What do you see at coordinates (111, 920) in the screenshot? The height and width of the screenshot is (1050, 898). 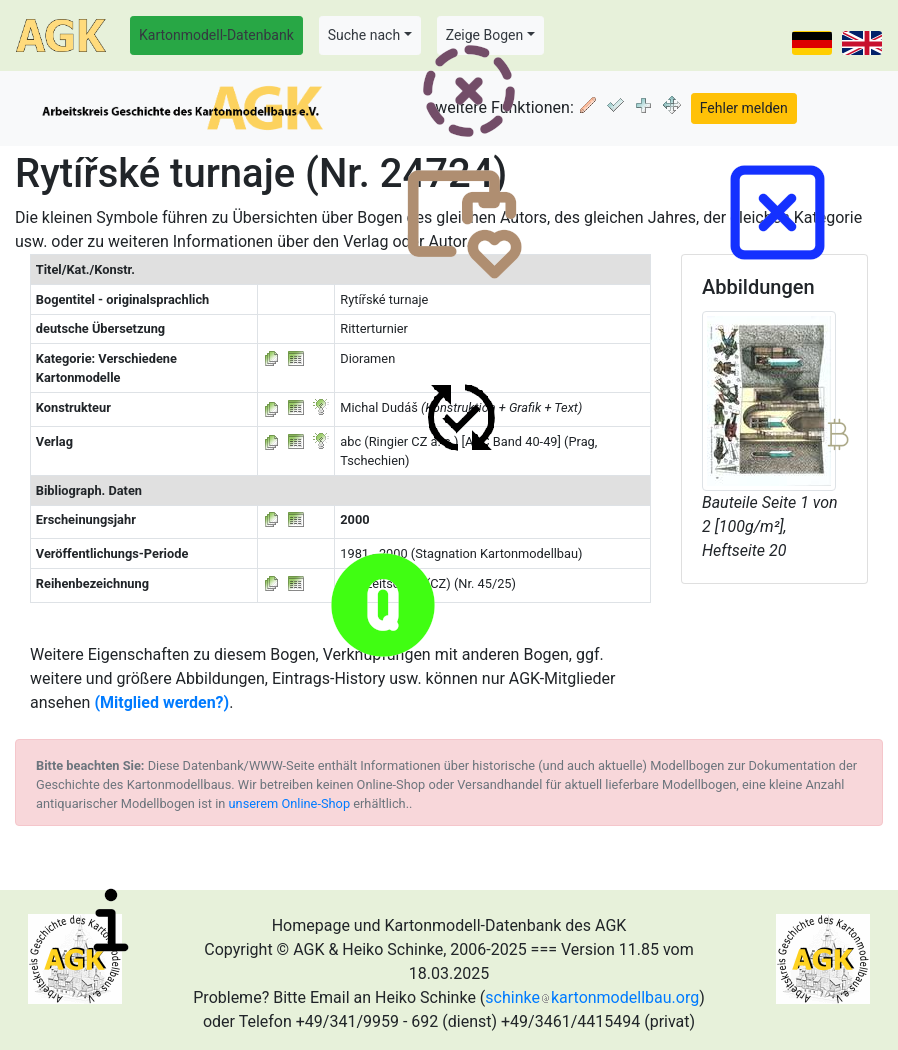 I see `view more information or details` at bounding box center [111, 920].